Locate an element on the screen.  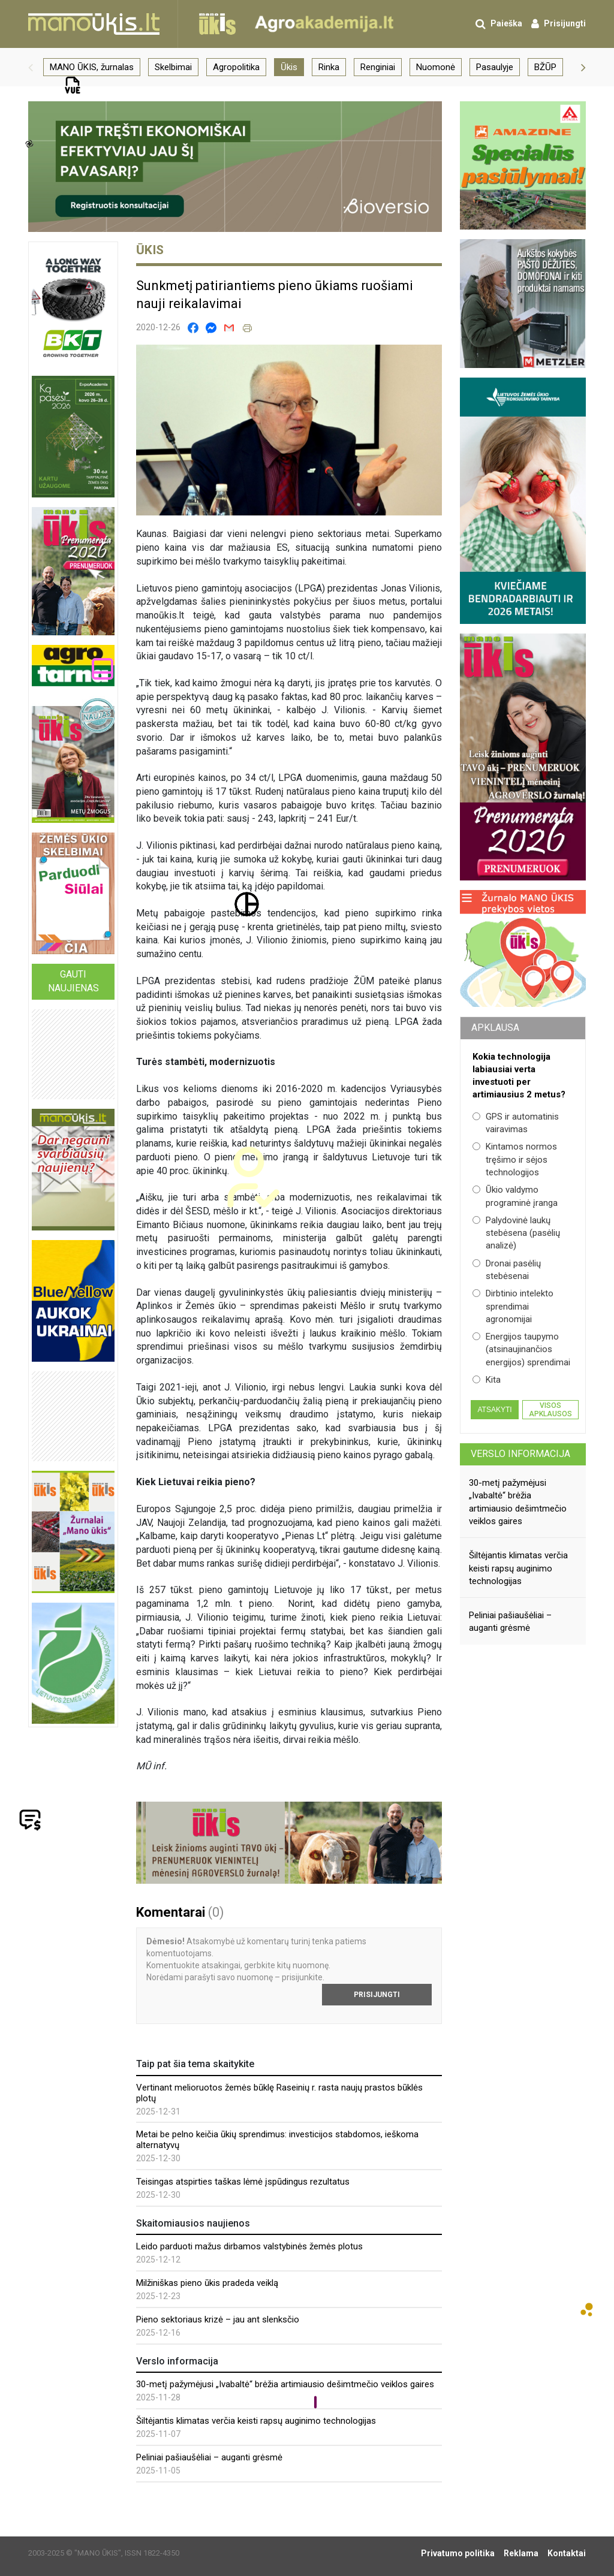
vue.js file type indicator is located at coordinates (73, 85).